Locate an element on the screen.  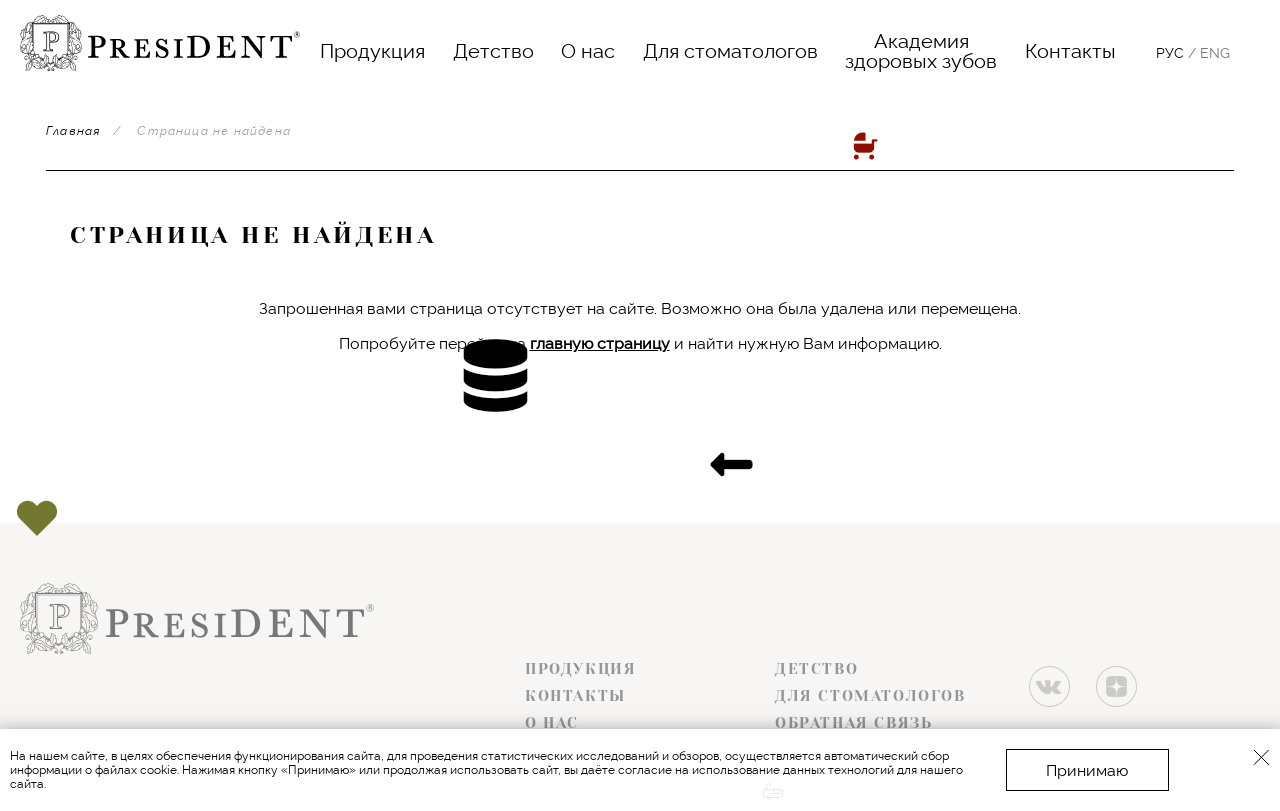
access baby or parenting-related features is located at coordinates (864, 146).